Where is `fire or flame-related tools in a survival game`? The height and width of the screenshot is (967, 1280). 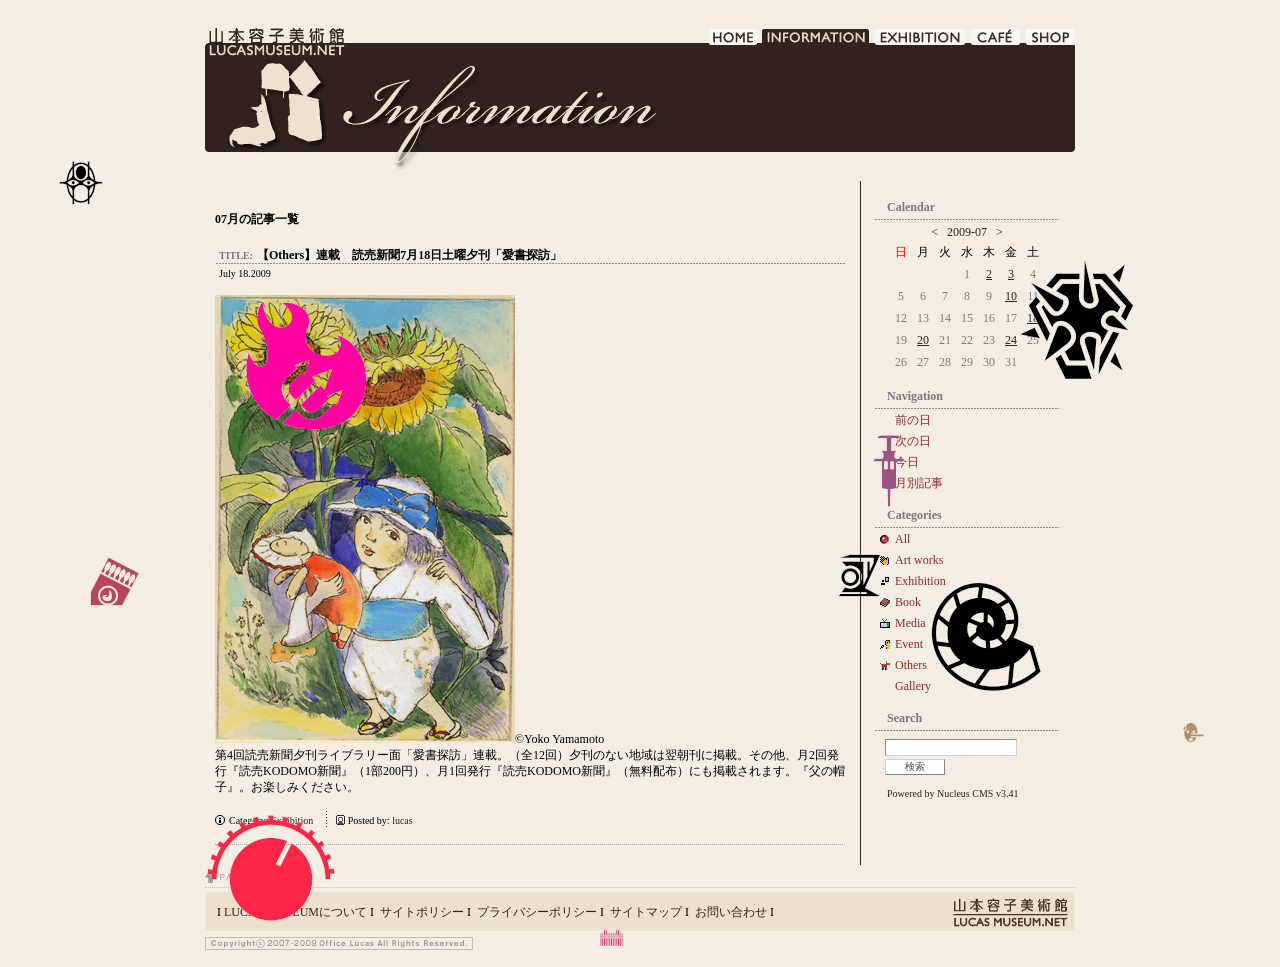 fire or flame-related tools in a survival game is located at coordinates (115, 581).